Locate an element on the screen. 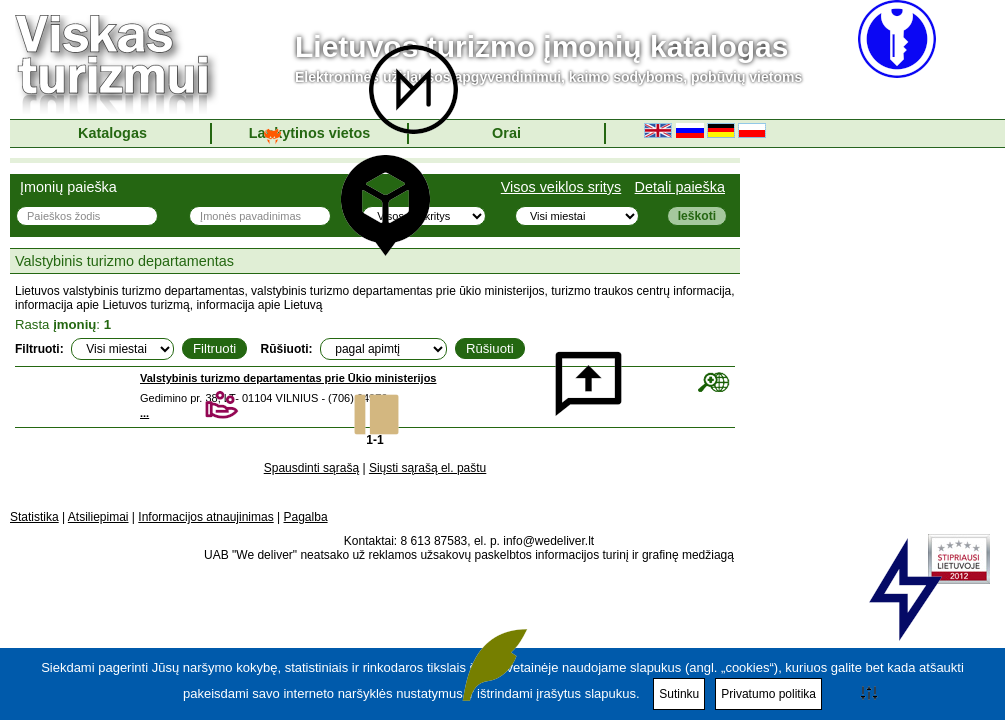 The width and height of the screenshot is (1005, 720). turn on device flashlight is located at coordinates (903, 589).